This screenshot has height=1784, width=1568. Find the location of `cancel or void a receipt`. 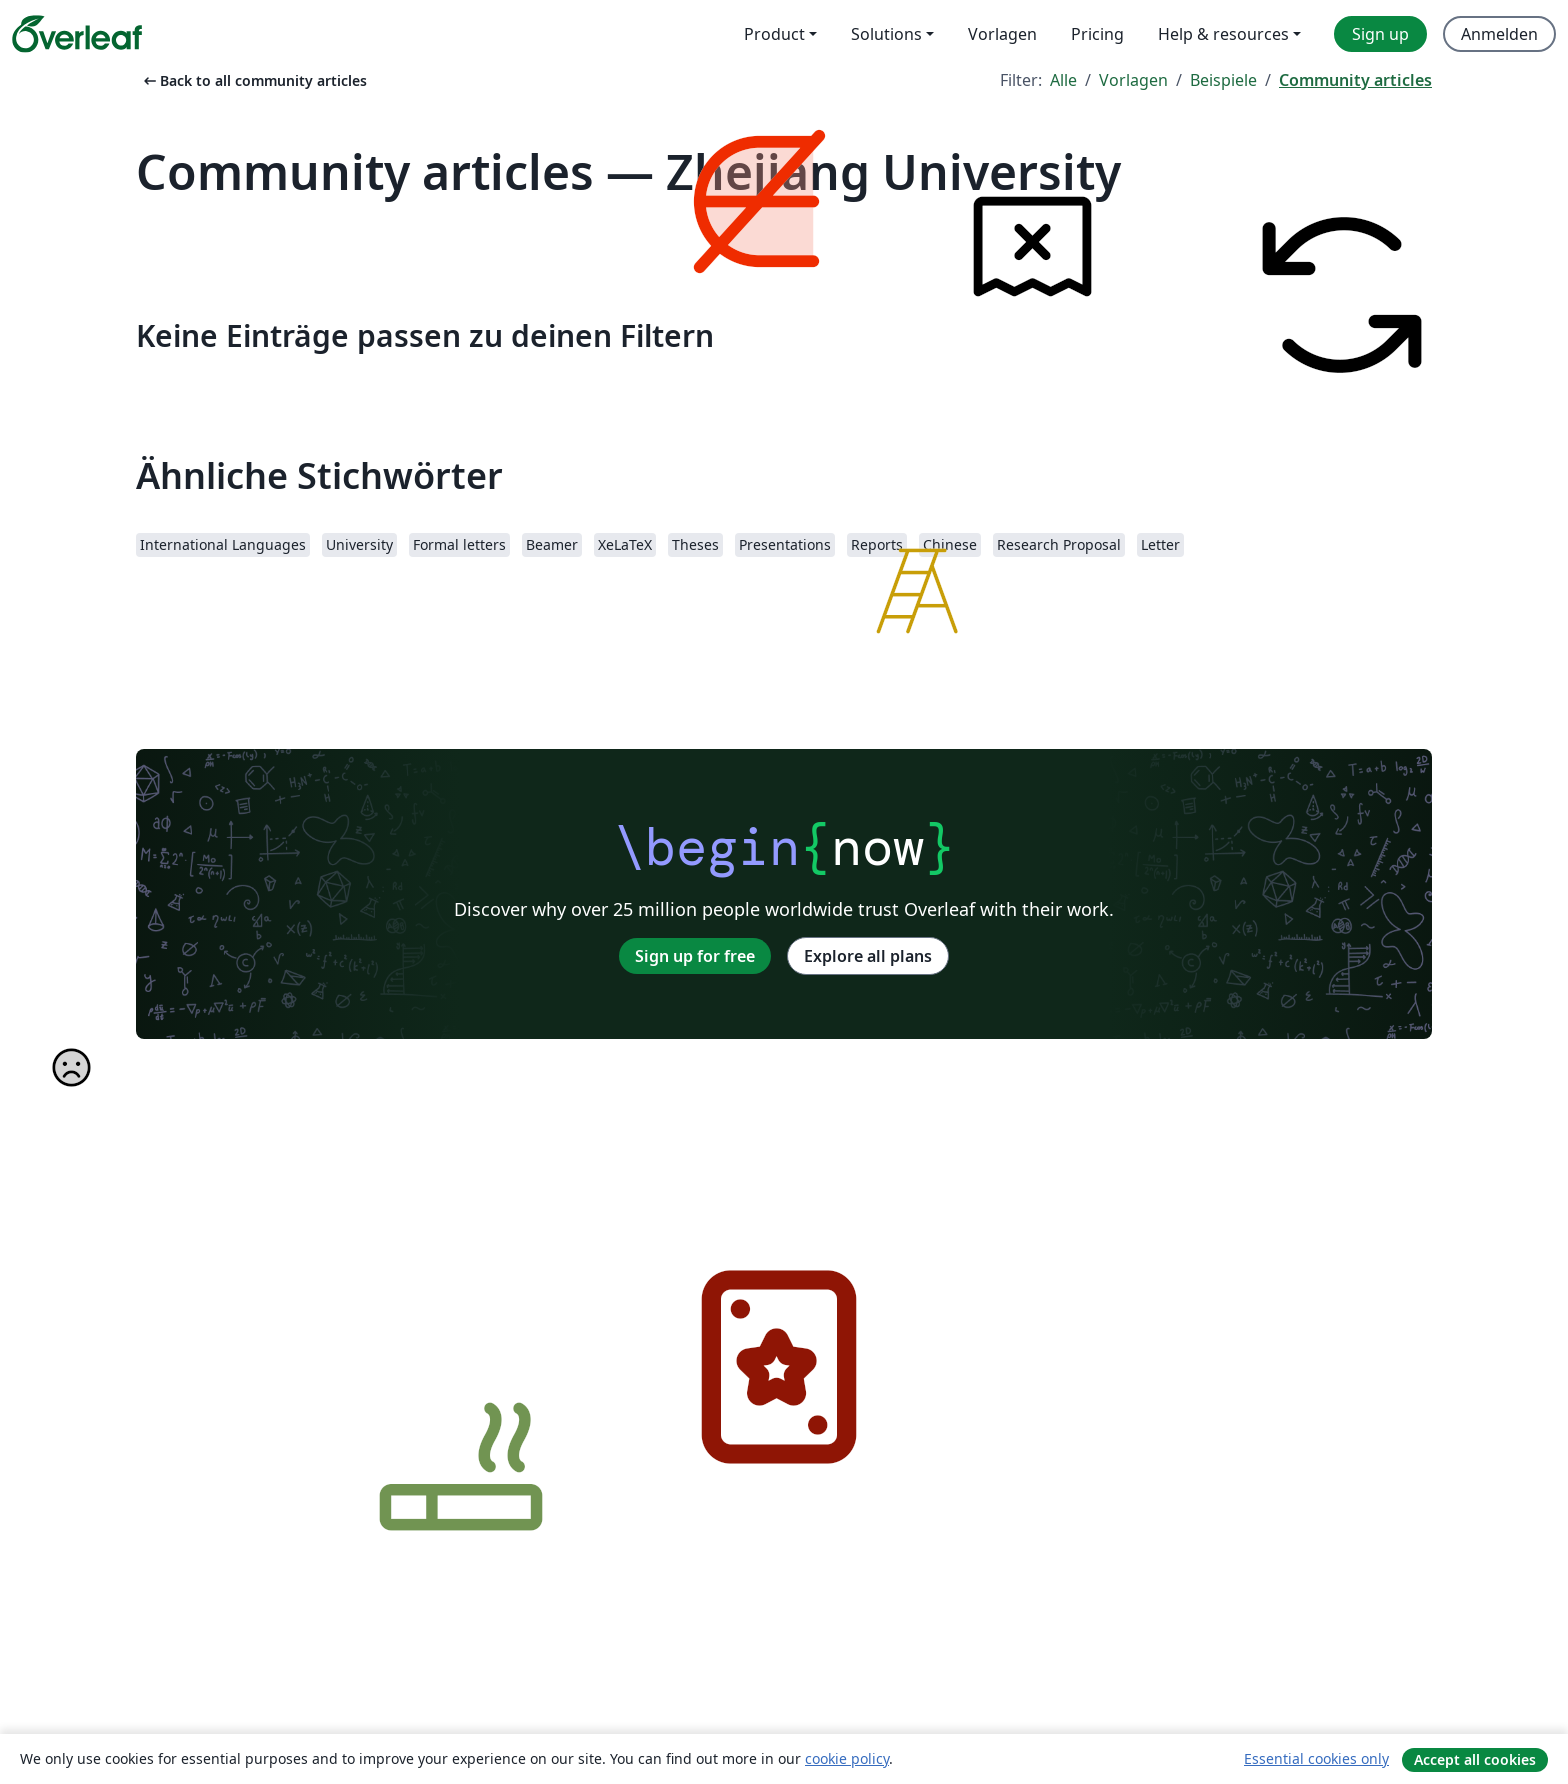

cancel or void a receipt is located at coordinates (1032, 246).